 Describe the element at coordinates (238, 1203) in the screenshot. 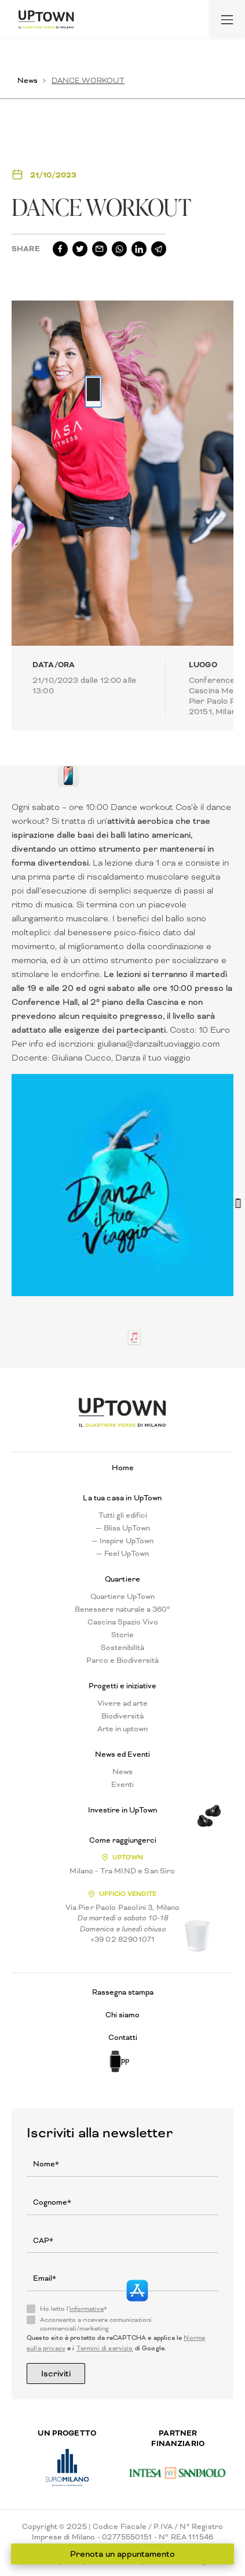

I see `iPhone with Face ID in device sidebar` at that location.